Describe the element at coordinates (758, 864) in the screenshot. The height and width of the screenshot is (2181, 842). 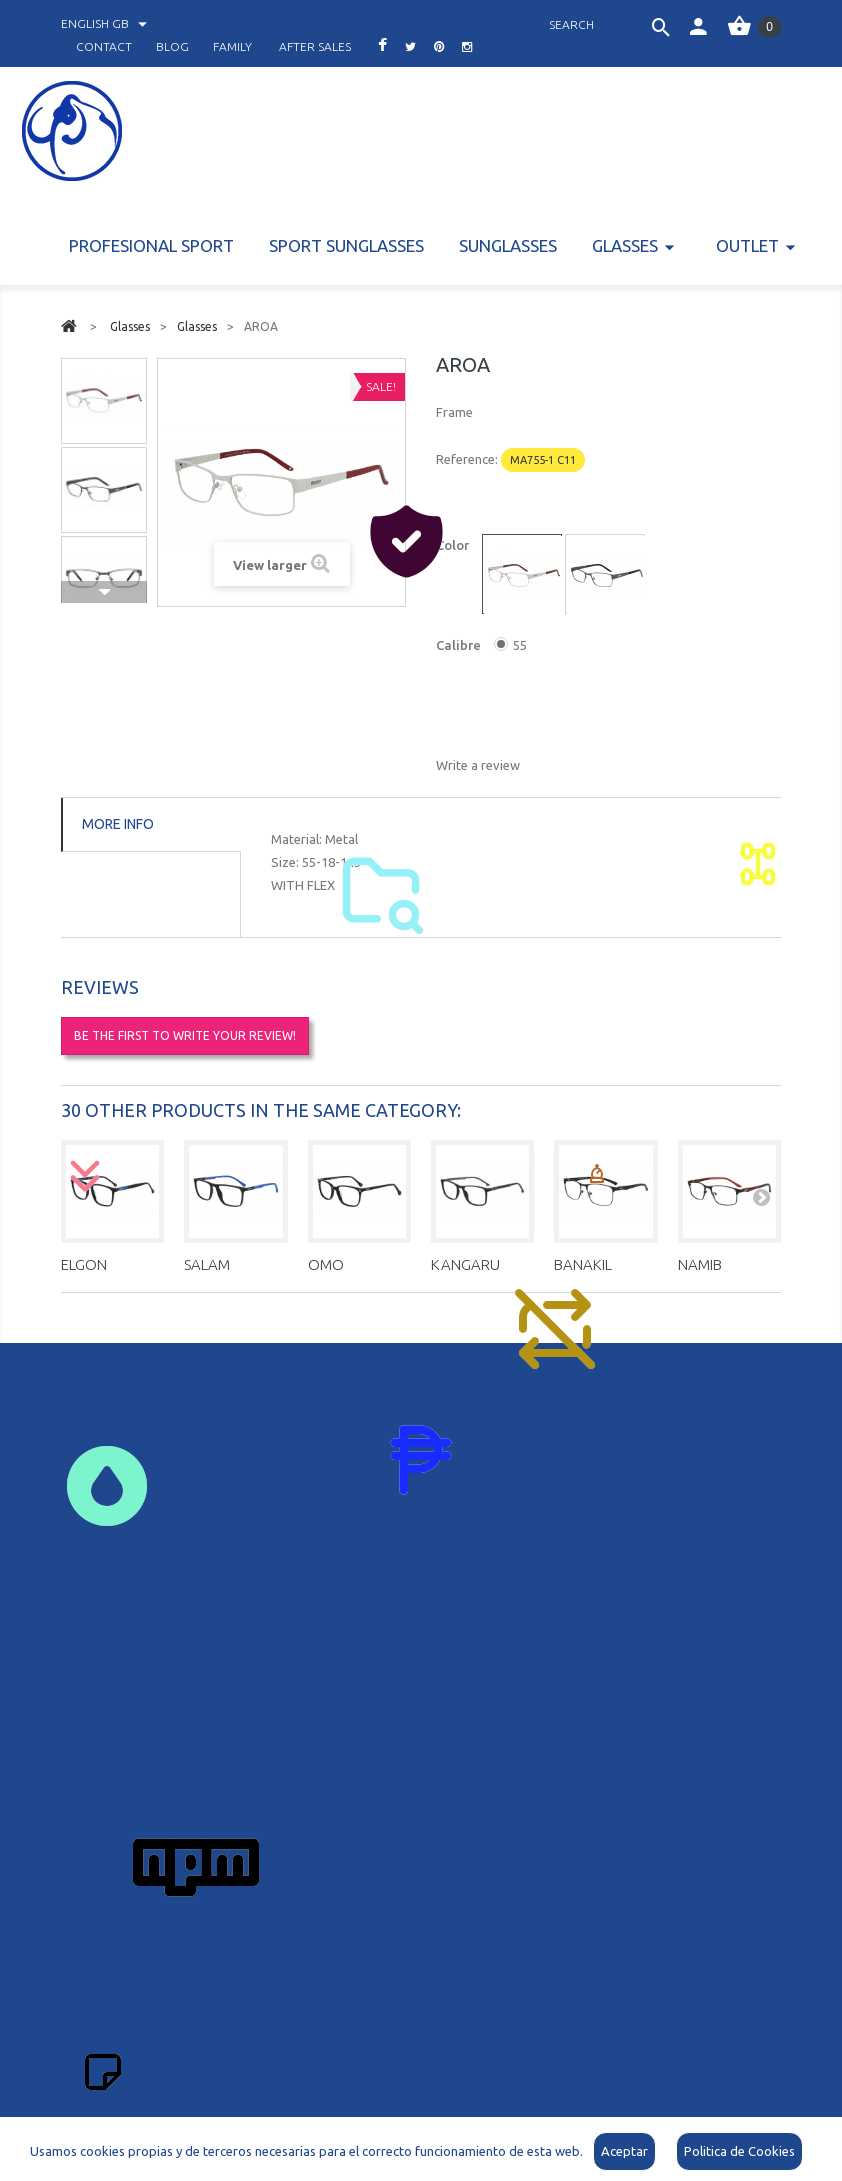
I see `select 4WD or all-wheel drive mode` at that location.